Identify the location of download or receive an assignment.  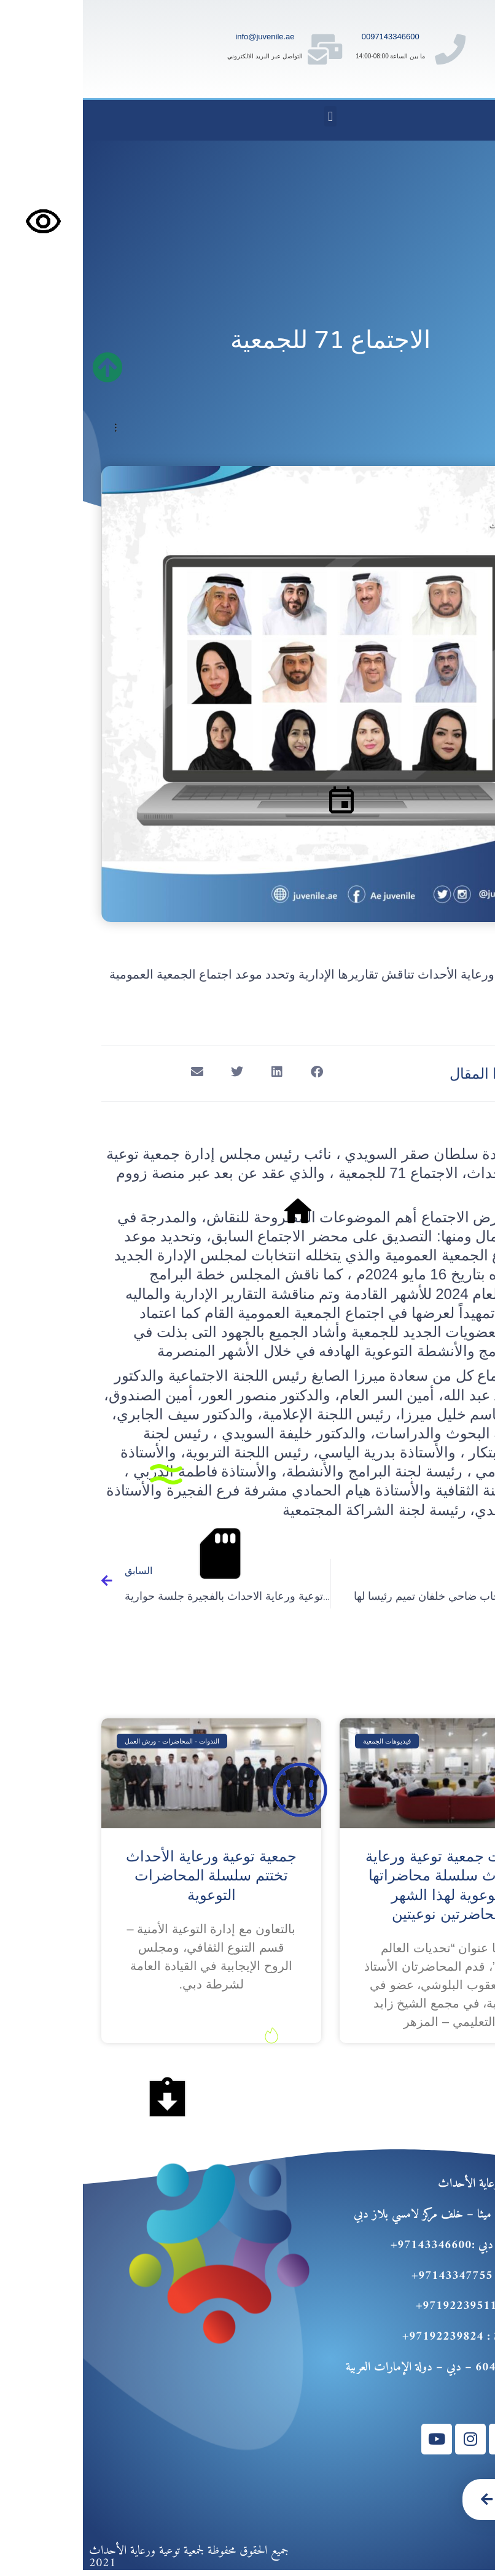
(167, 2098).